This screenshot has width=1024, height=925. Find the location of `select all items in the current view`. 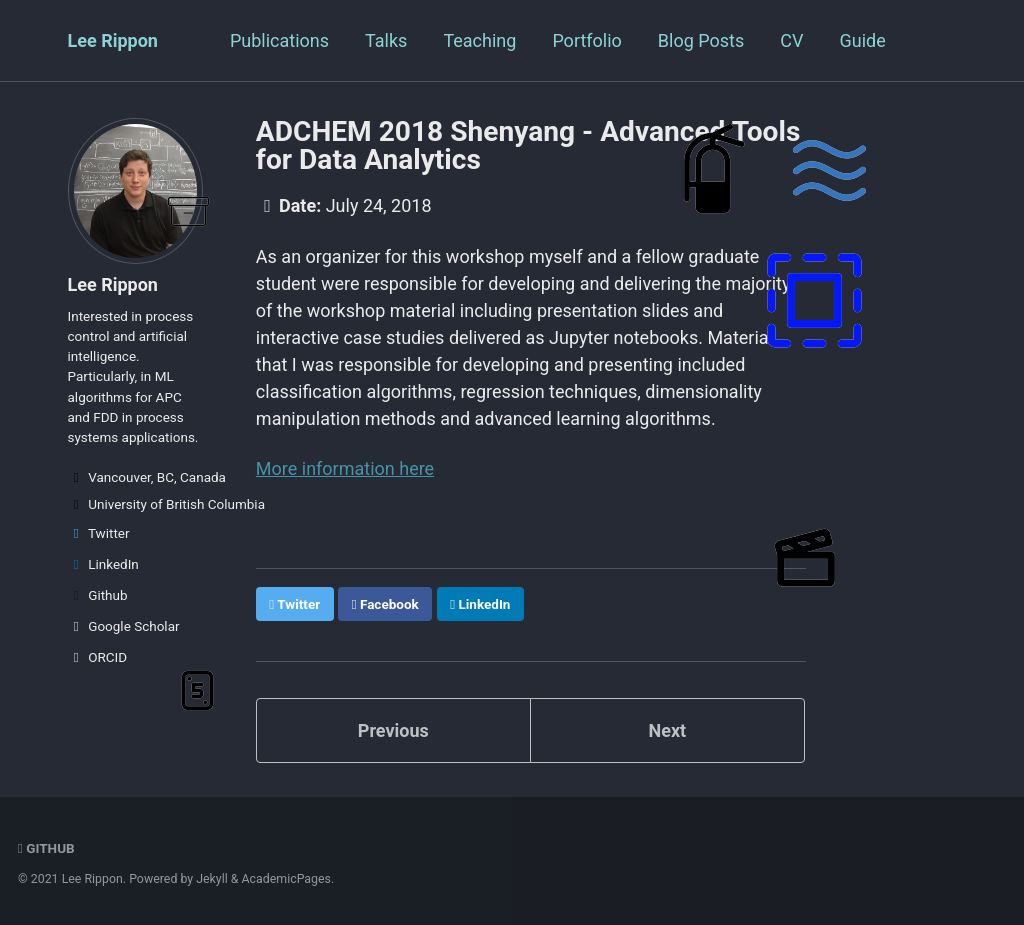

select all items in the current view is located at coordinates (814, 300).